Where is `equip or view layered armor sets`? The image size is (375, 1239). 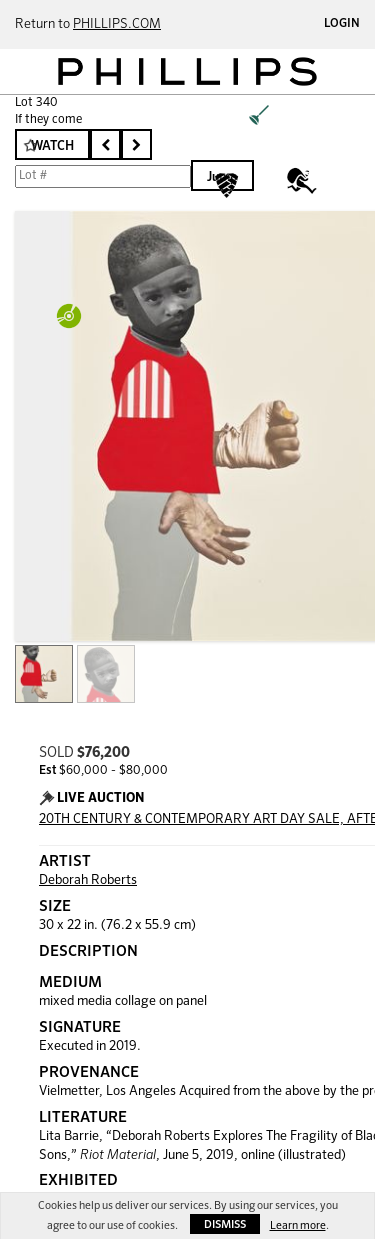 equip or view layered armor sets is located at coordinates (226, 185).